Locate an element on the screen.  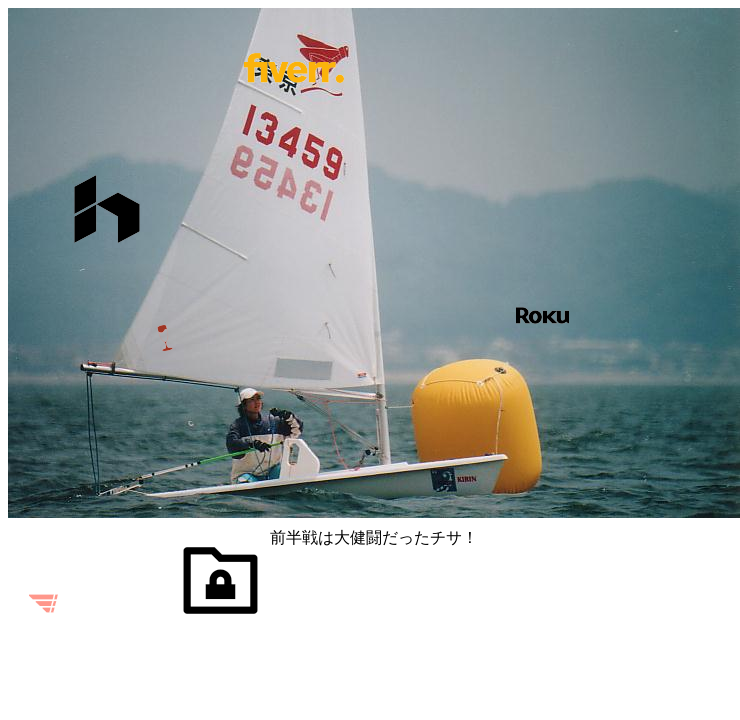
open the Hearth app is located at coordinates (107, 209).